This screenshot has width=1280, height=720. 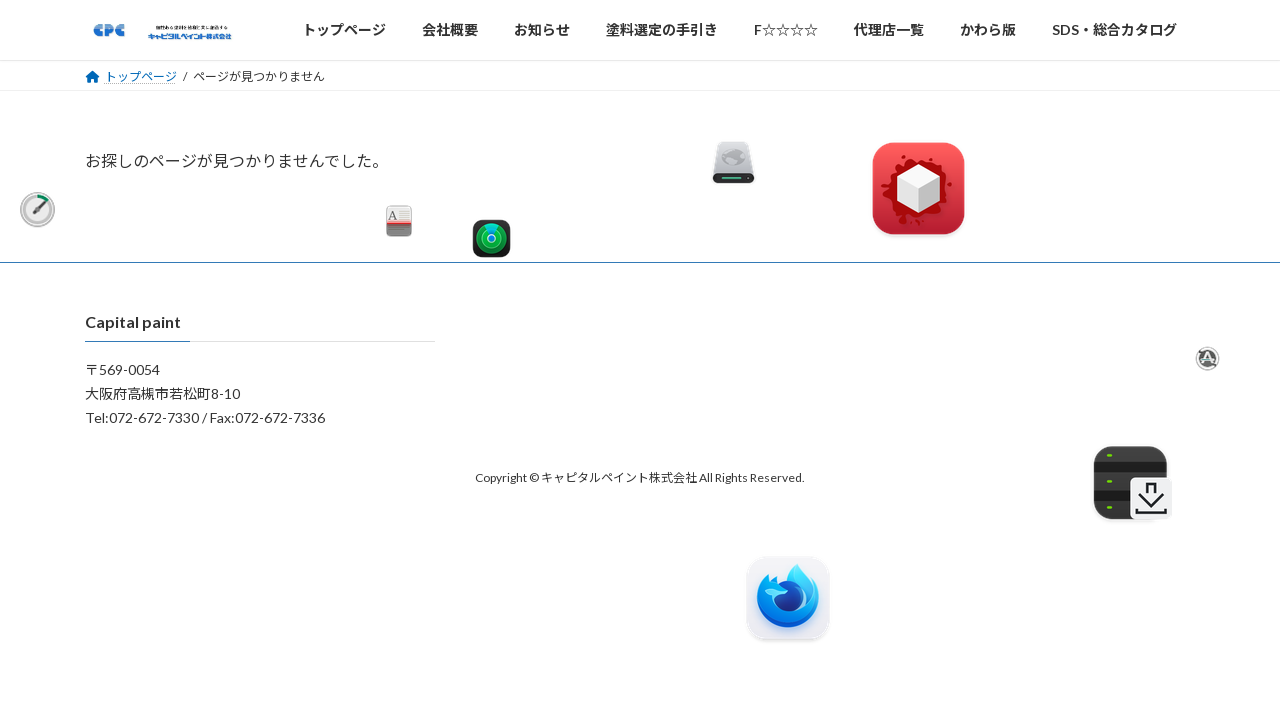 I want to click on open sysprof system profiler, so click(x=37, y=209).